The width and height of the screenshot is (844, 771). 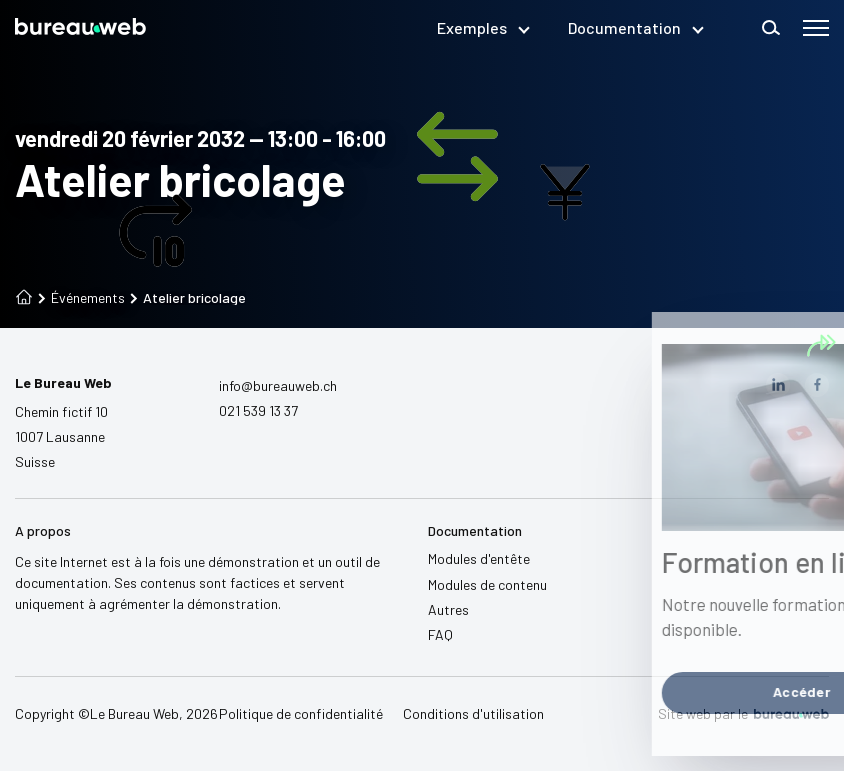 I want to click on skip forward 10 seconds, so click(x=157, y=232).